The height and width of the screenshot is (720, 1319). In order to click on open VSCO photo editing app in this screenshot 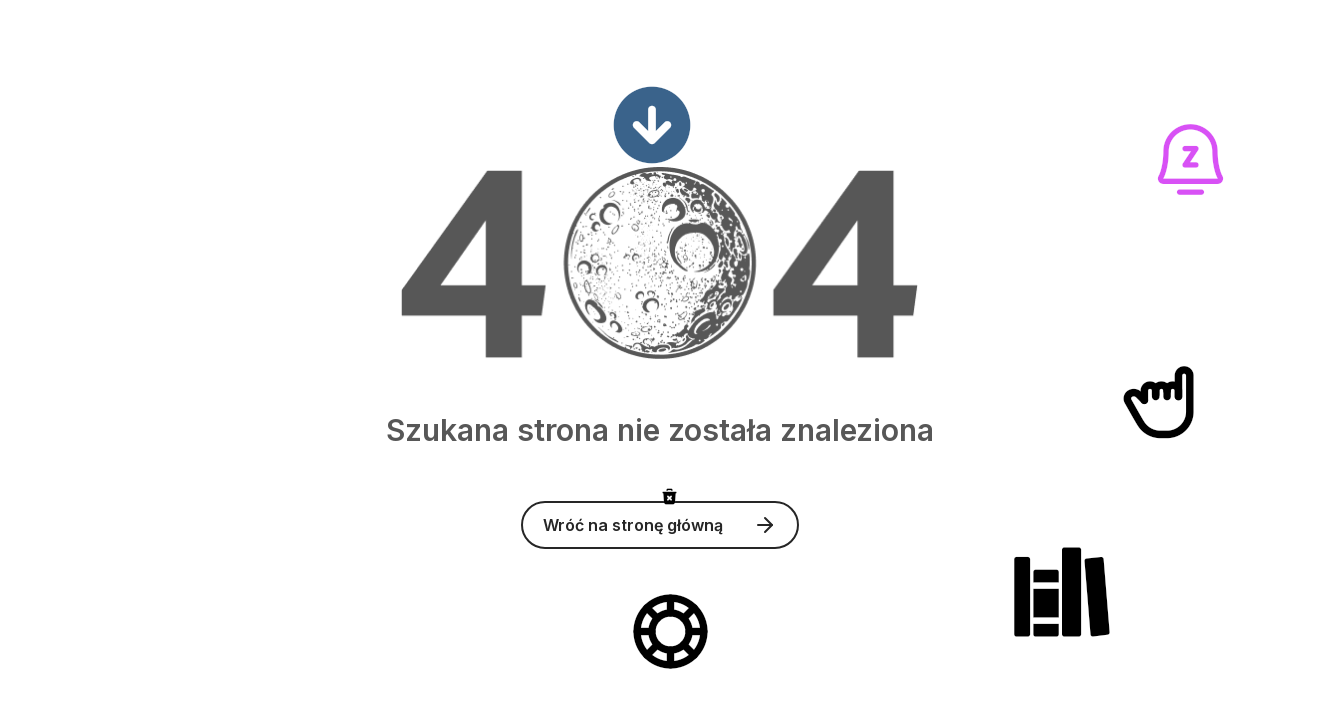, I will do `click(670, 631)`.